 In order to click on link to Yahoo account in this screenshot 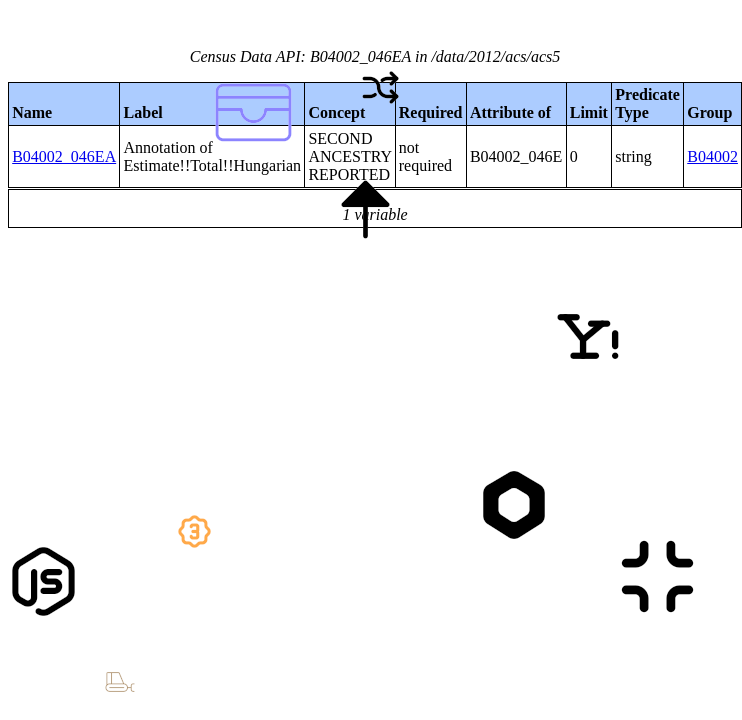, I will do `click(589, 336)`.